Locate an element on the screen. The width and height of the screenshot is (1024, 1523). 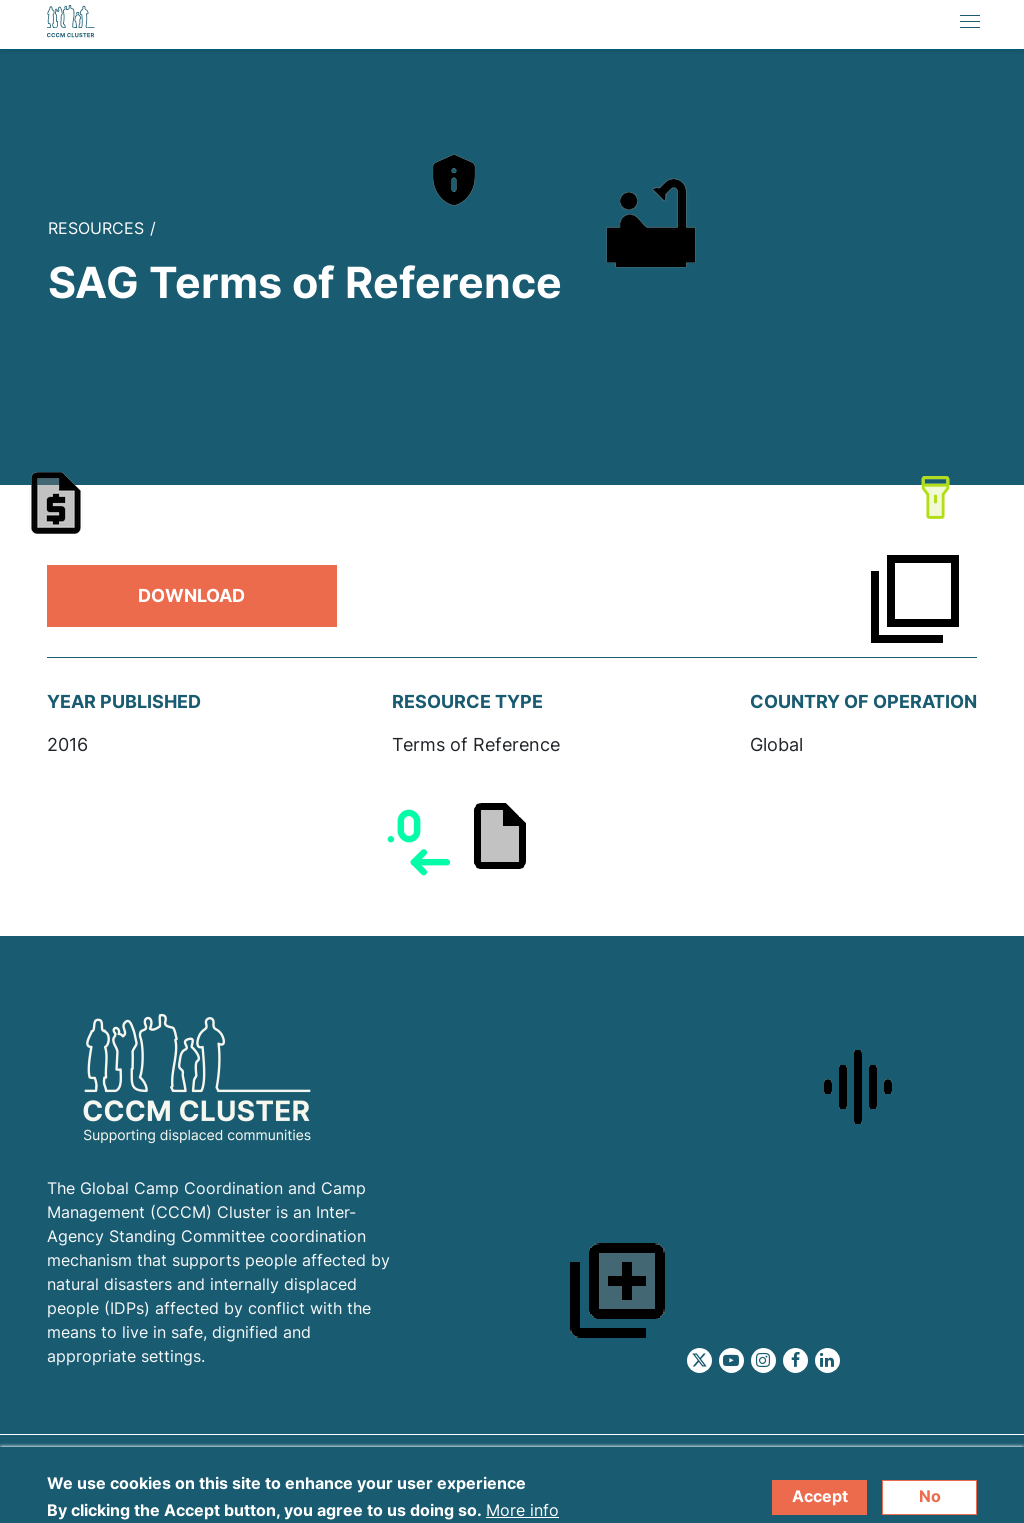
view privacy policy or settings is located at coordinates (454, 180).